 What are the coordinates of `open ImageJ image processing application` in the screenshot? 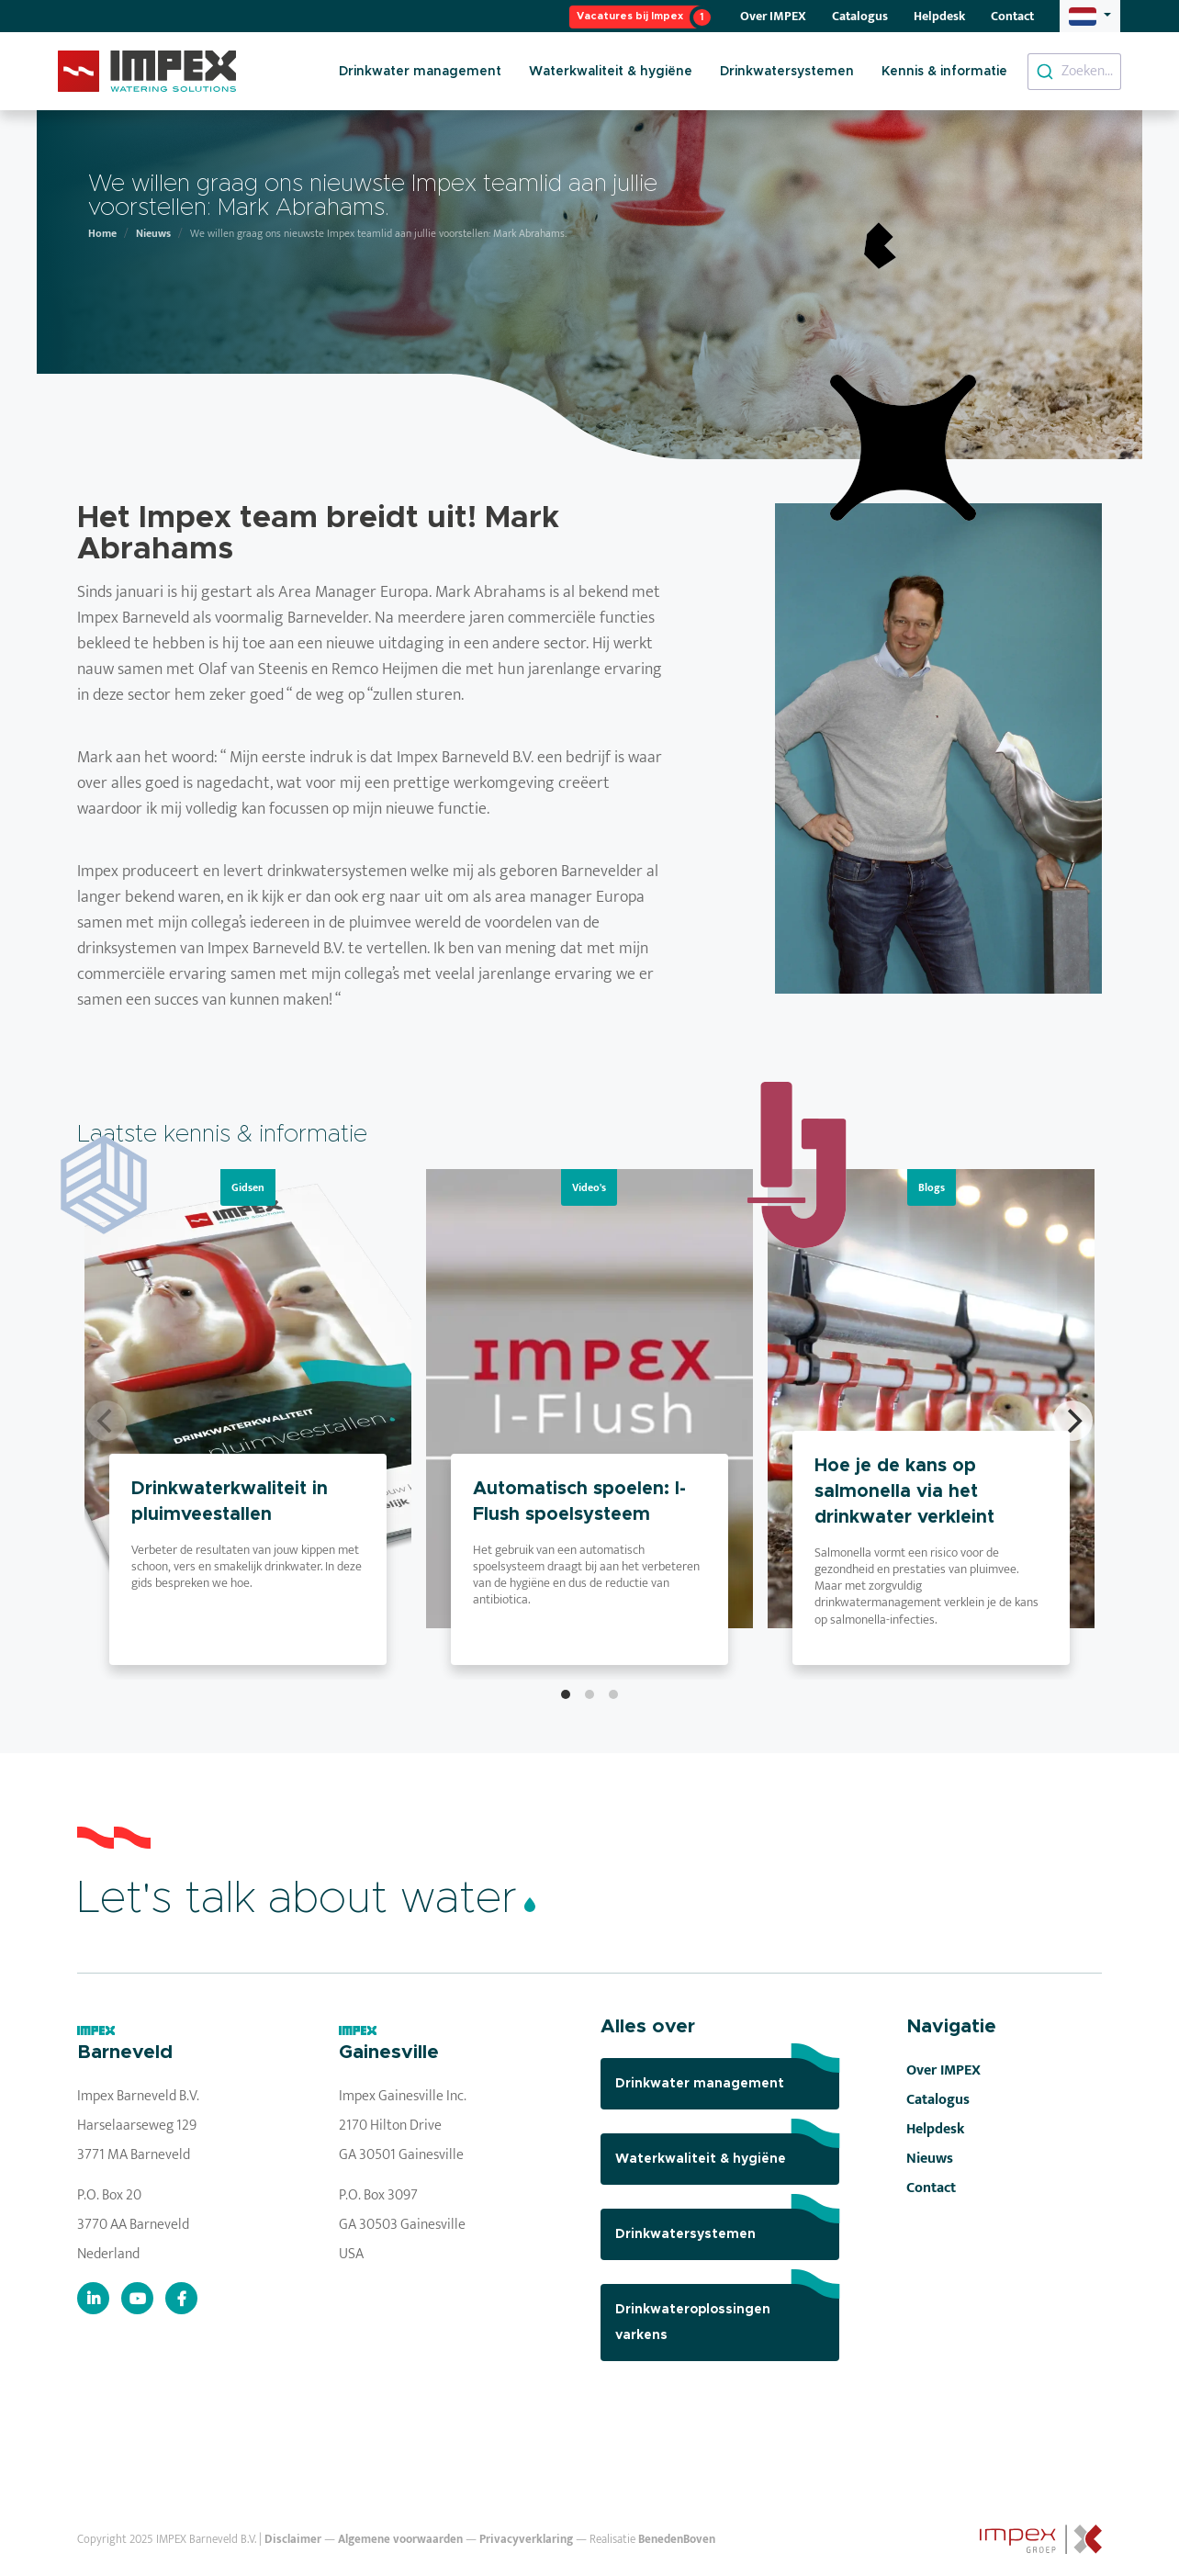 It's located at (796, 1164).